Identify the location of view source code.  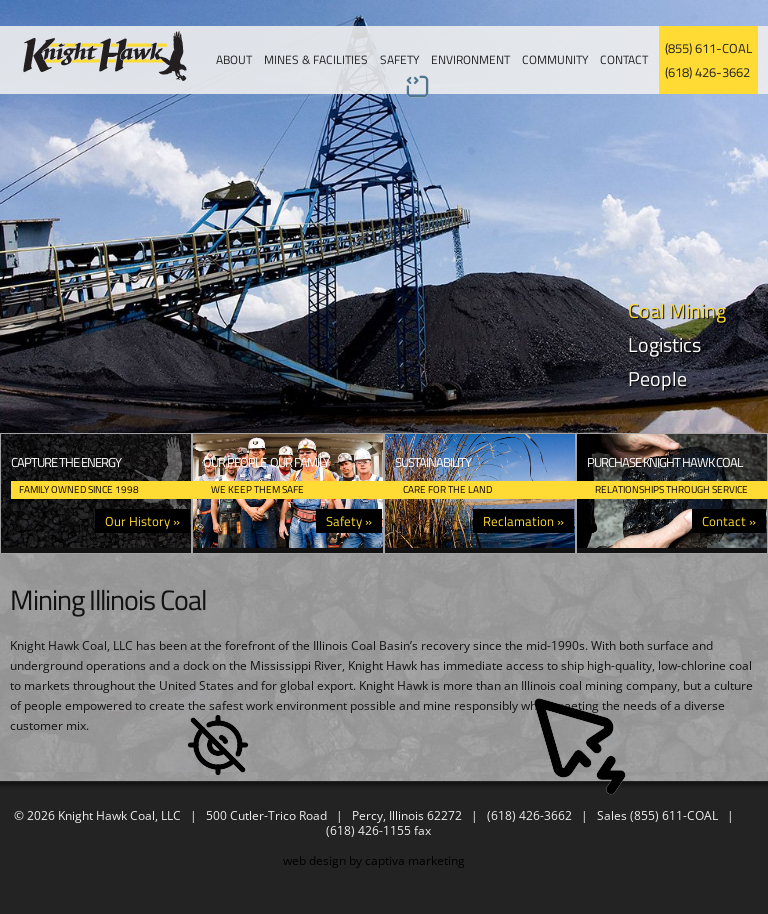
(417, 86).